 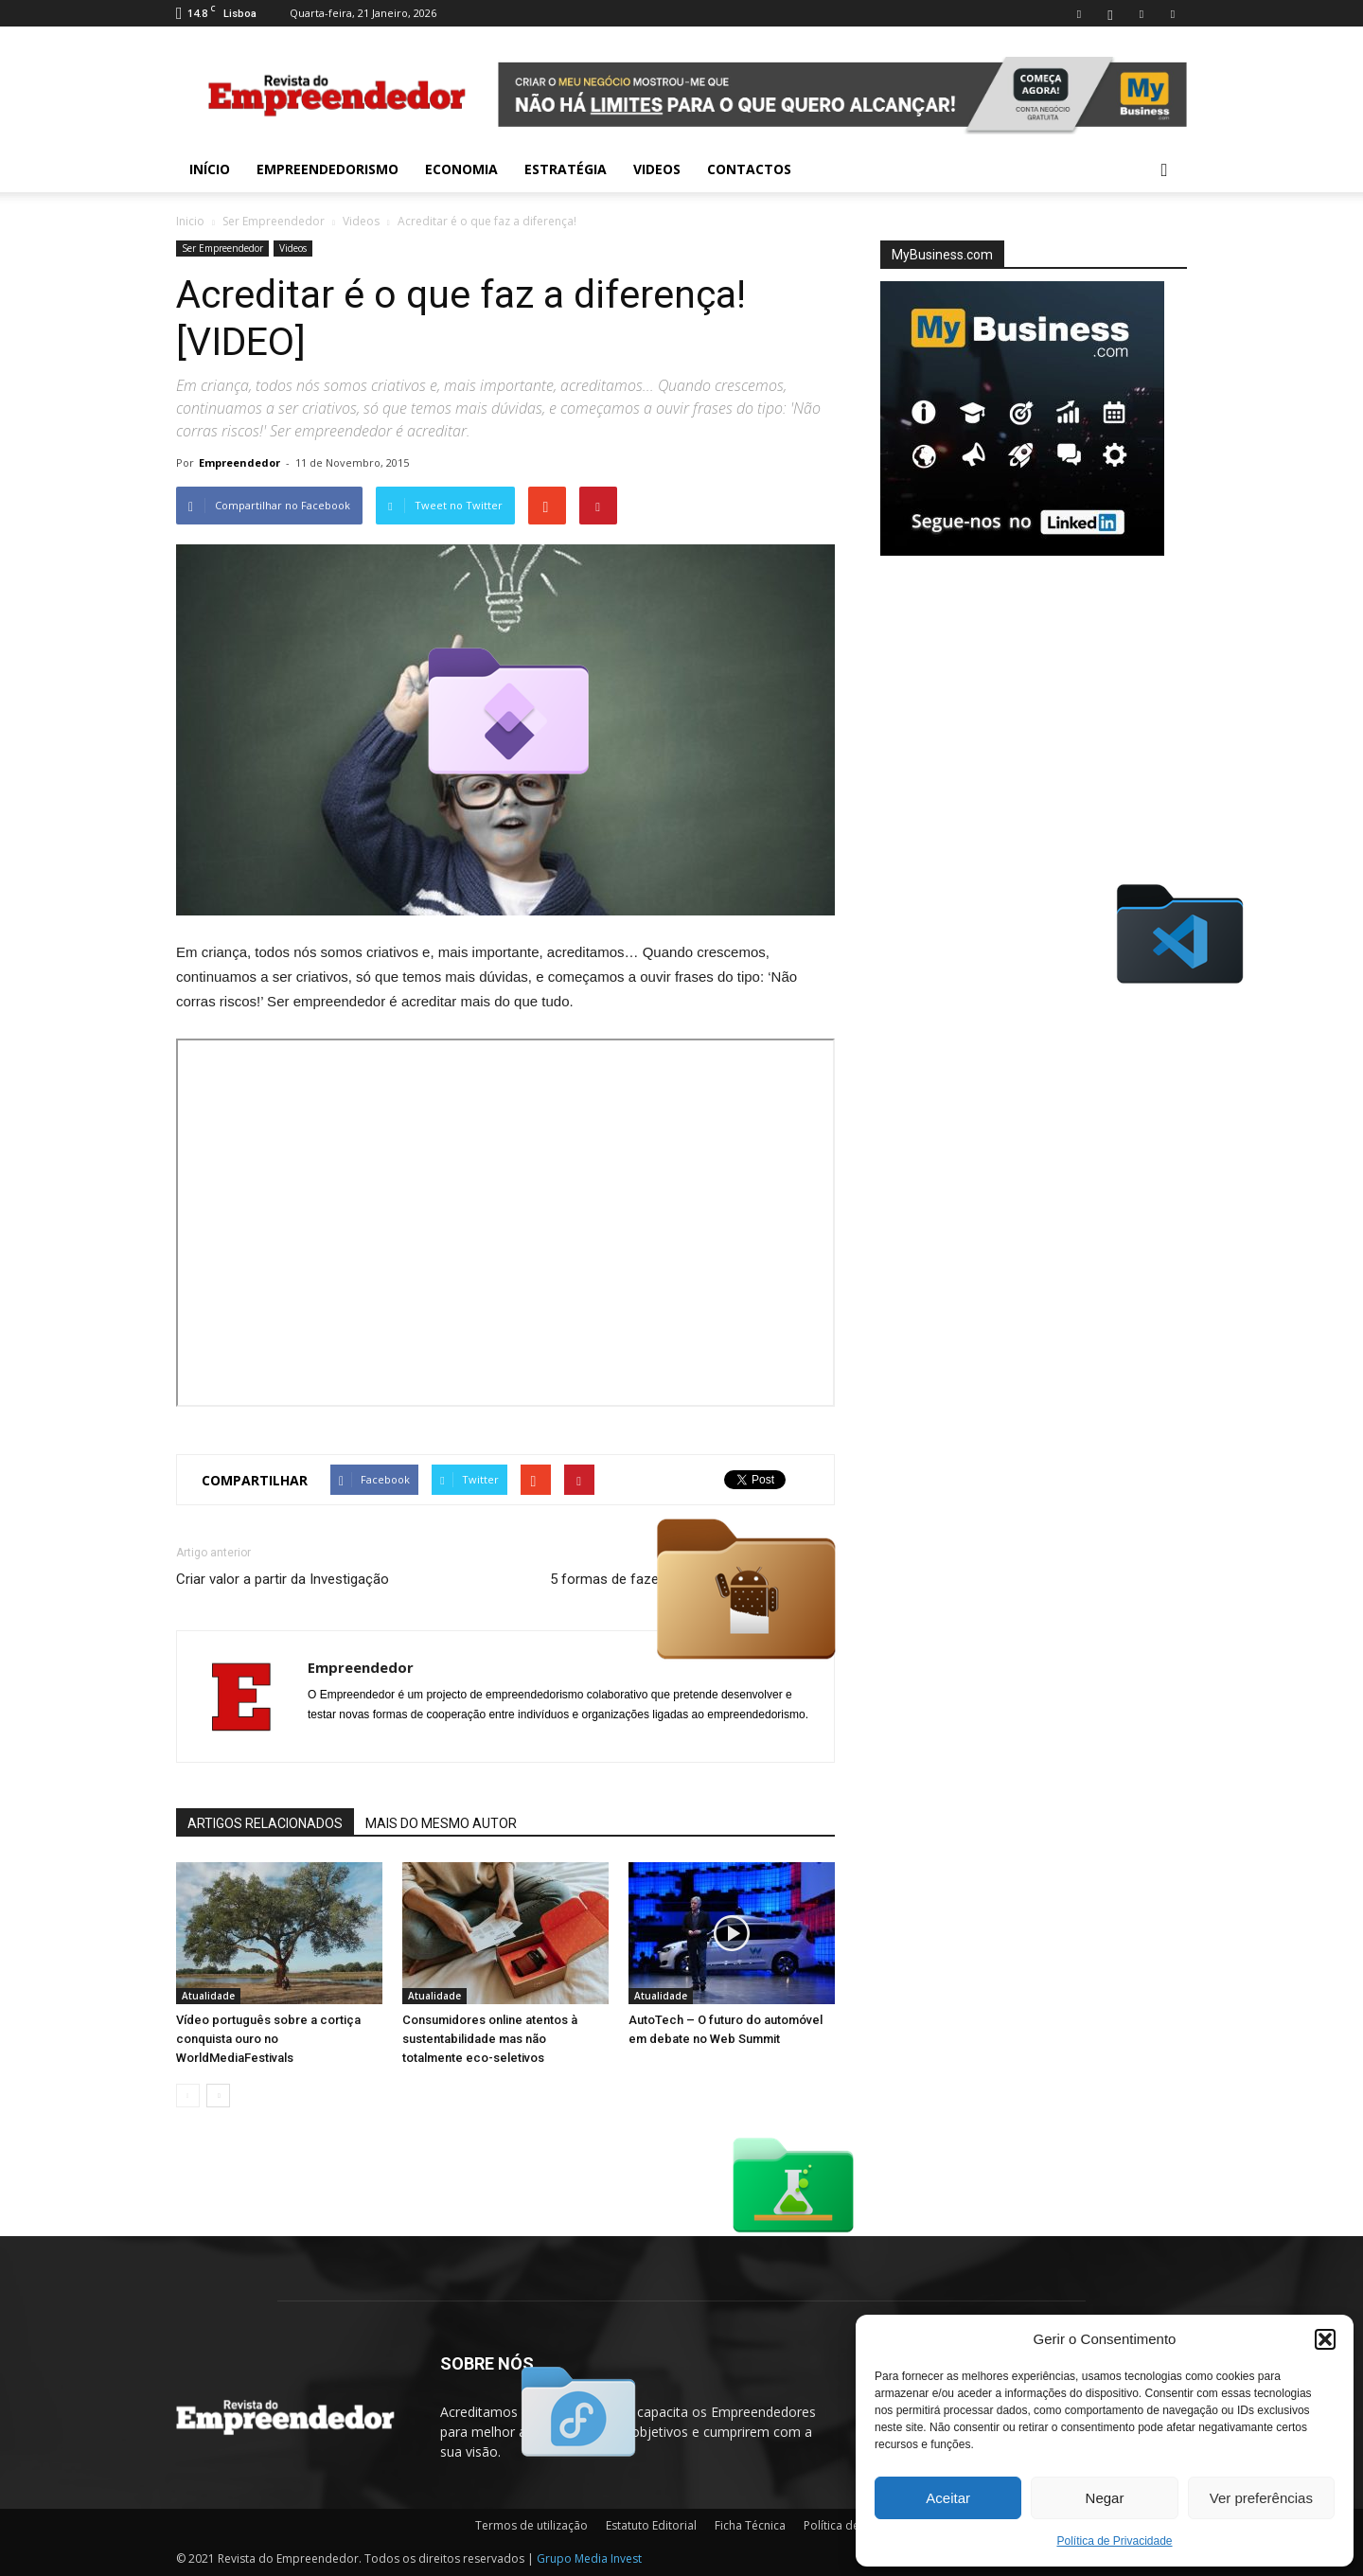 I want to click on folder containing fedora linux system files, so click(x=577, y=2414).